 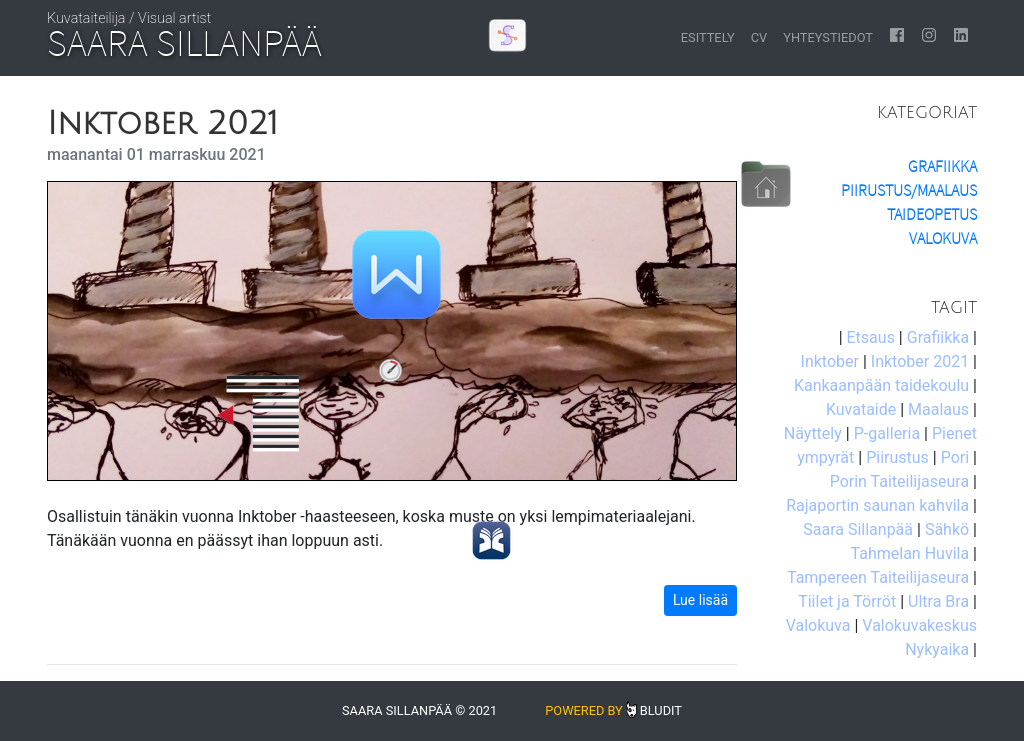 What do you see at coordinates (396, 274) in the screenshot?
I see `open wps office application` at bounding box center [396, 274].